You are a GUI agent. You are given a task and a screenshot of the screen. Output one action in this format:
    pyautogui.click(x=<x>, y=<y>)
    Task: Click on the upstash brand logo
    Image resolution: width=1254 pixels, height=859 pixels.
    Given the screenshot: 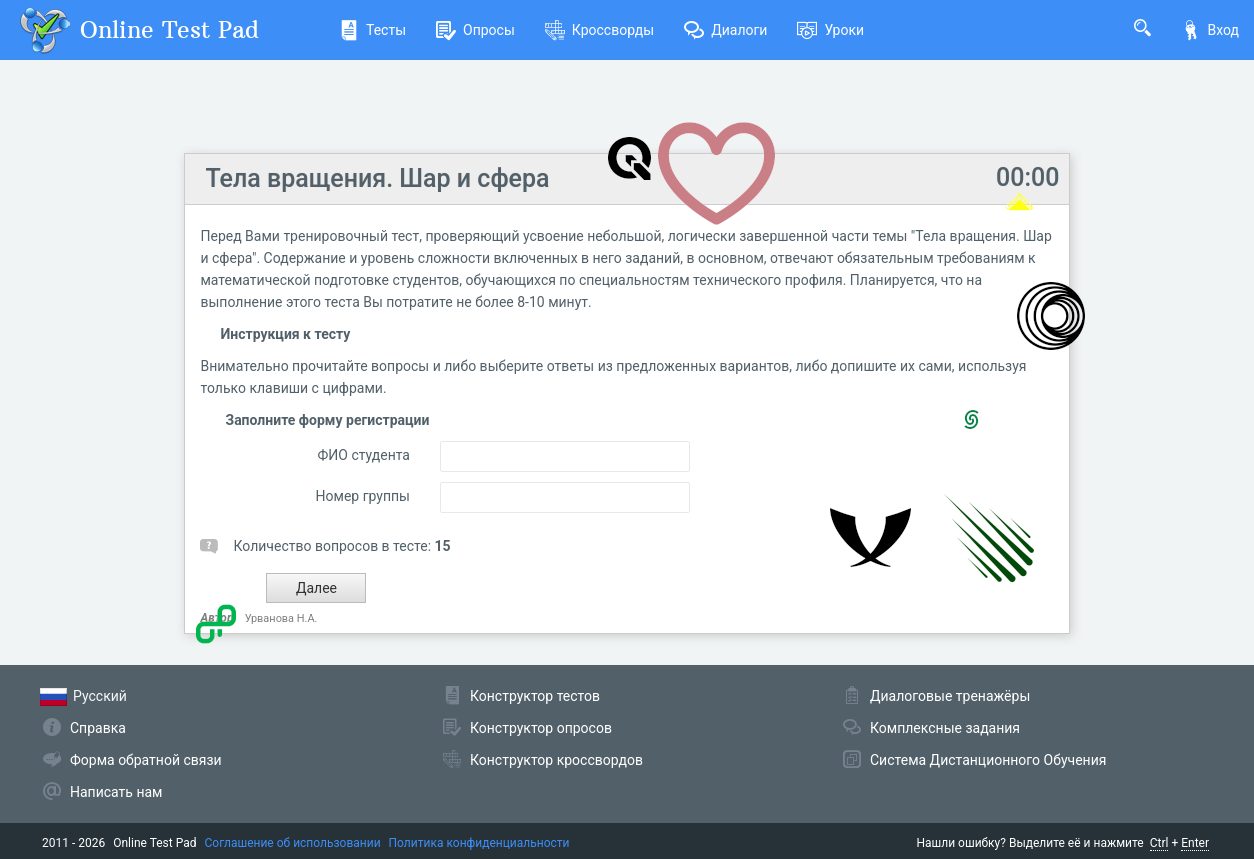 What is the action you would take?
    pyautogui.click(x=971, y=419)
    